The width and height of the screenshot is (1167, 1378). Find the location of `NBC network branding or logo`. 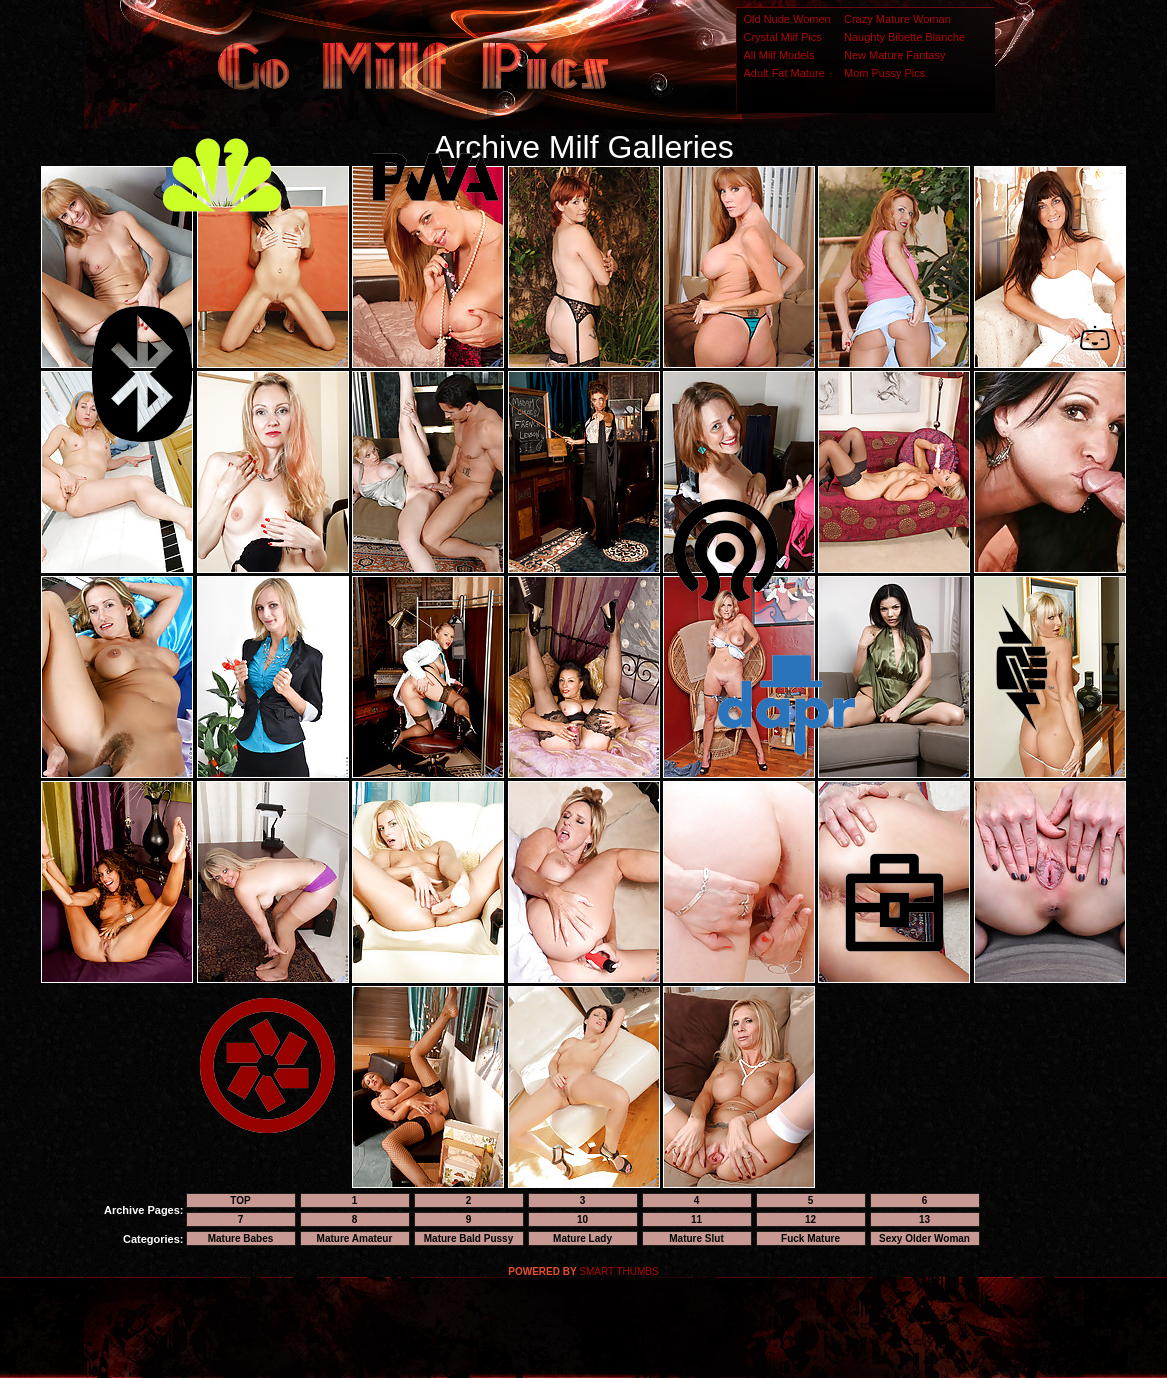

NBC network branding or logo is located at coordinates (222, 175).